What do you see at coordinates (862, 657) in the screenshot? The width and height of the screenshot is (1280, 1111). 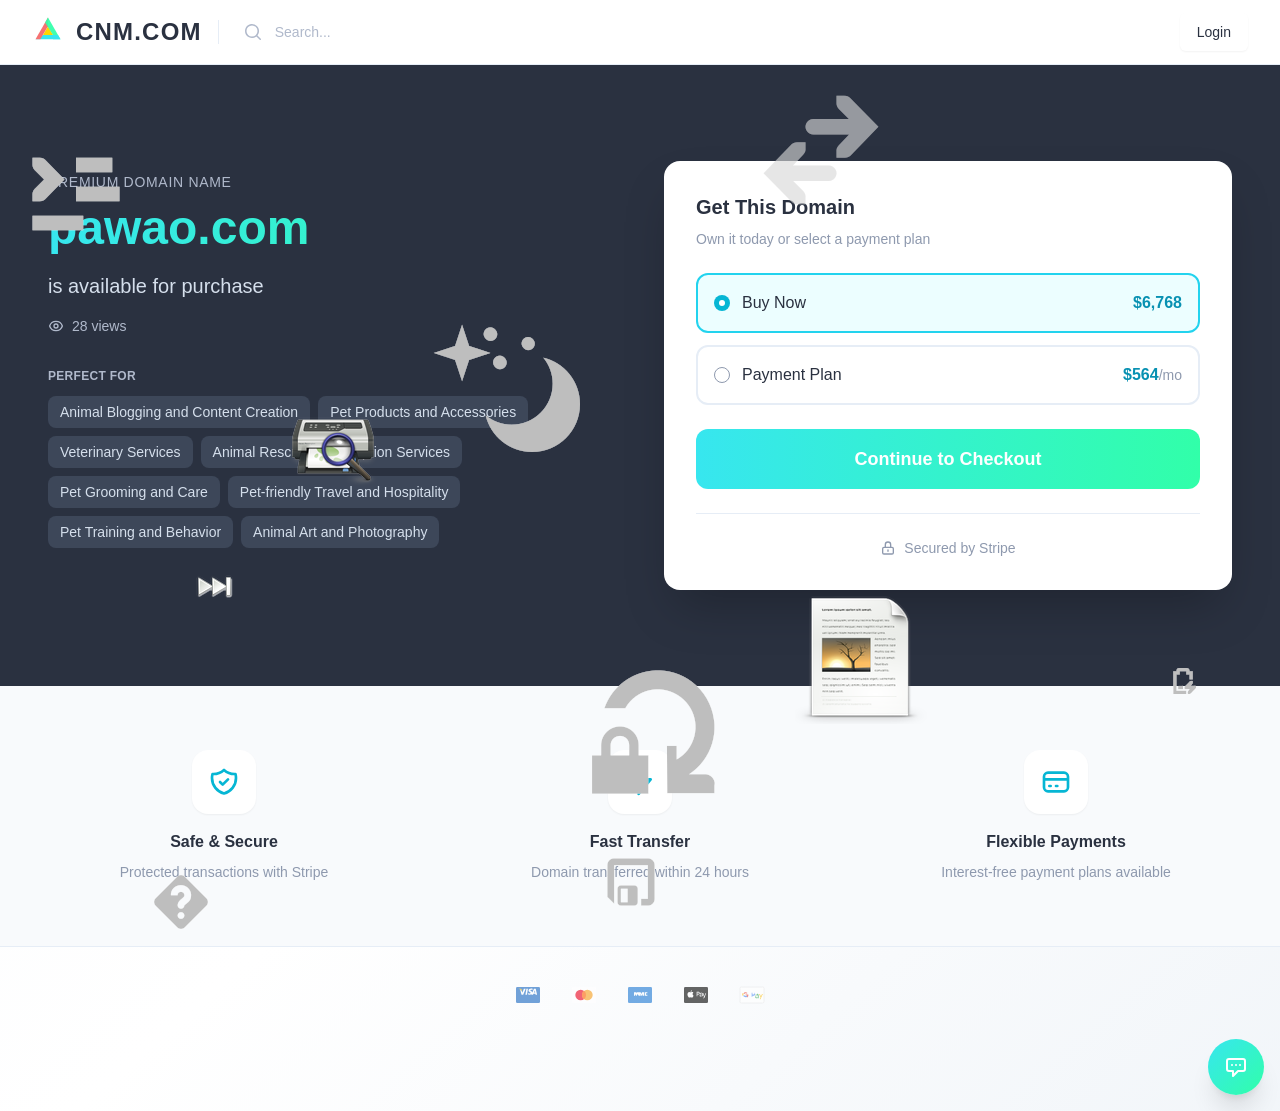 I see `open a document file` at bounding box center [862, 657].